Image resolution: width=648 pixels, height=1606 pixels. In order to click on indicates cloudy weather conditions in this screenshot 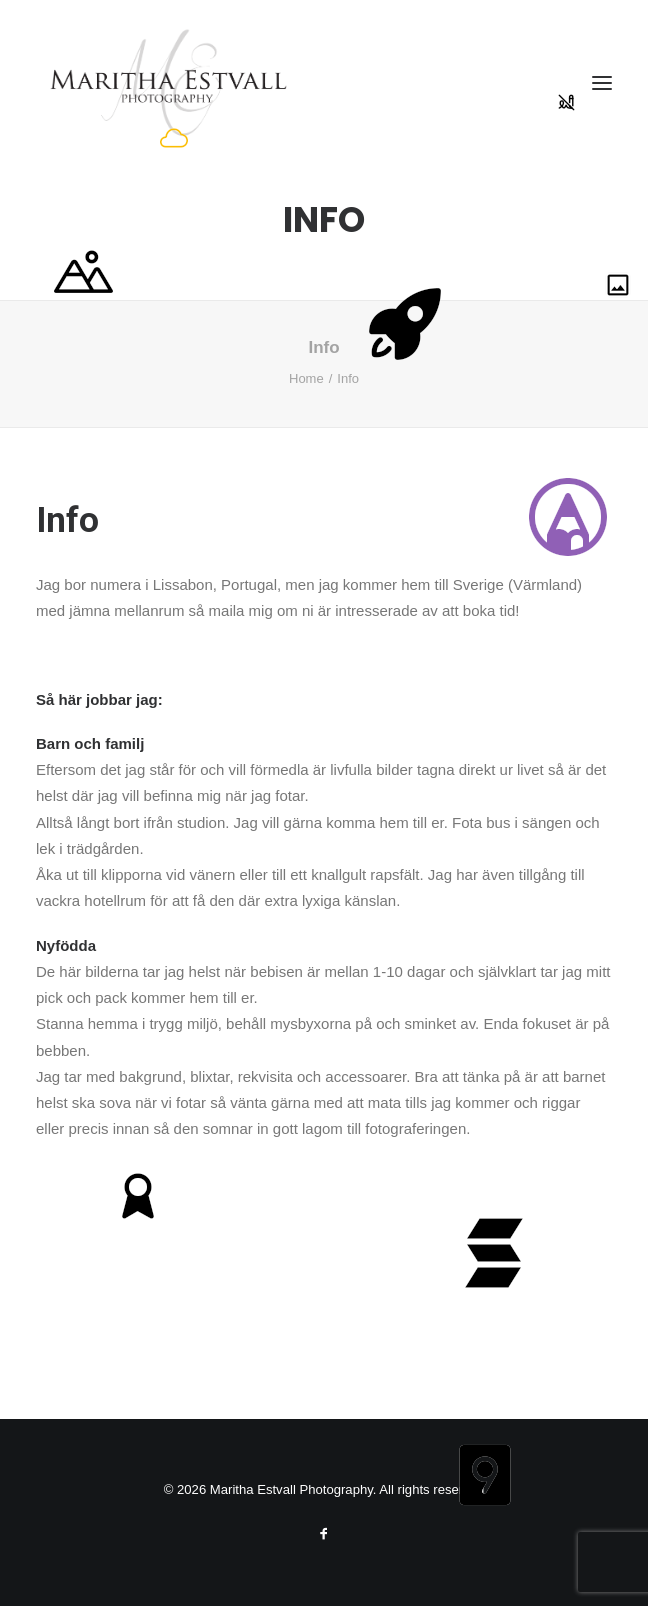, I will do `click(174, 138)`.